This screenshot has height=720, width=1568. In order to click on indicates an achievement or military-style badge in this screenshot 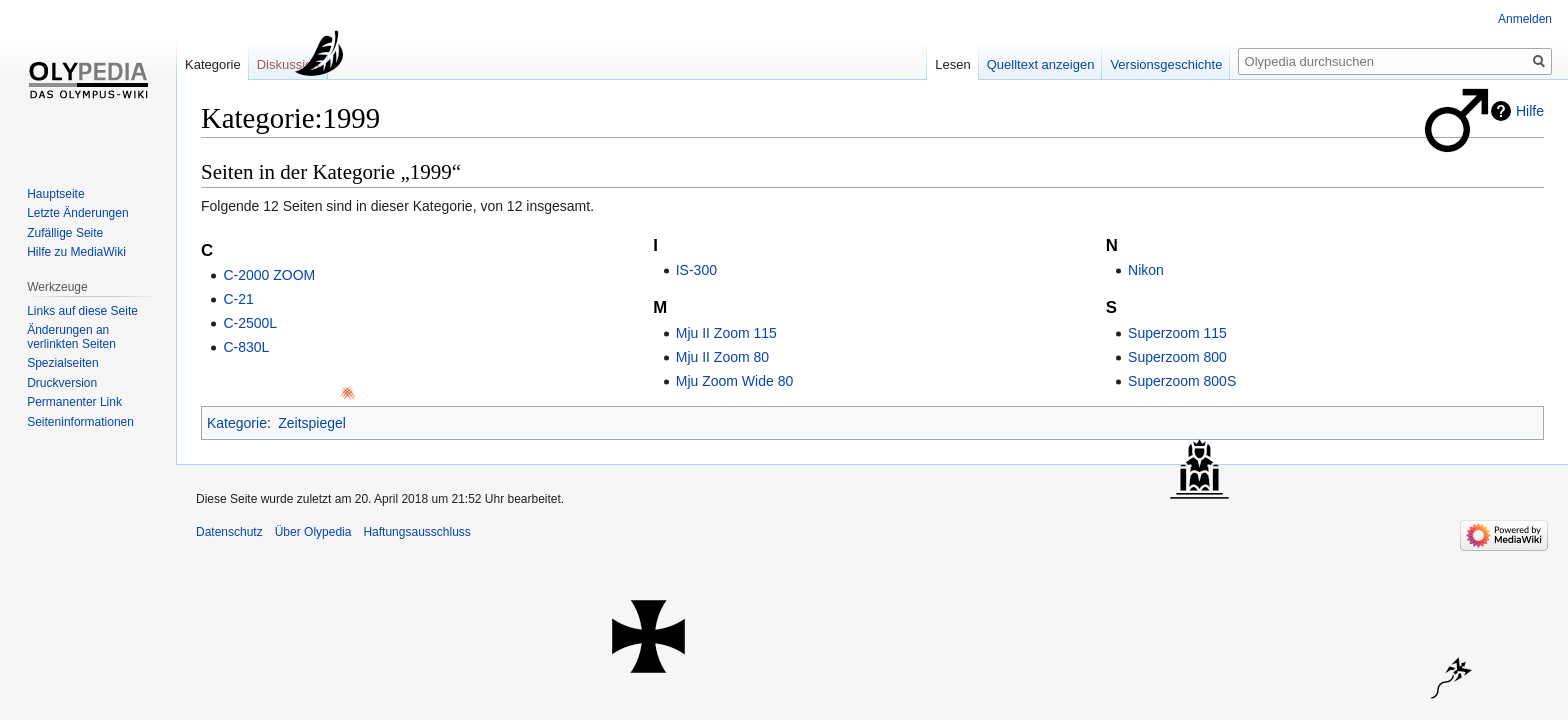, I will do `click(648, 636)`.